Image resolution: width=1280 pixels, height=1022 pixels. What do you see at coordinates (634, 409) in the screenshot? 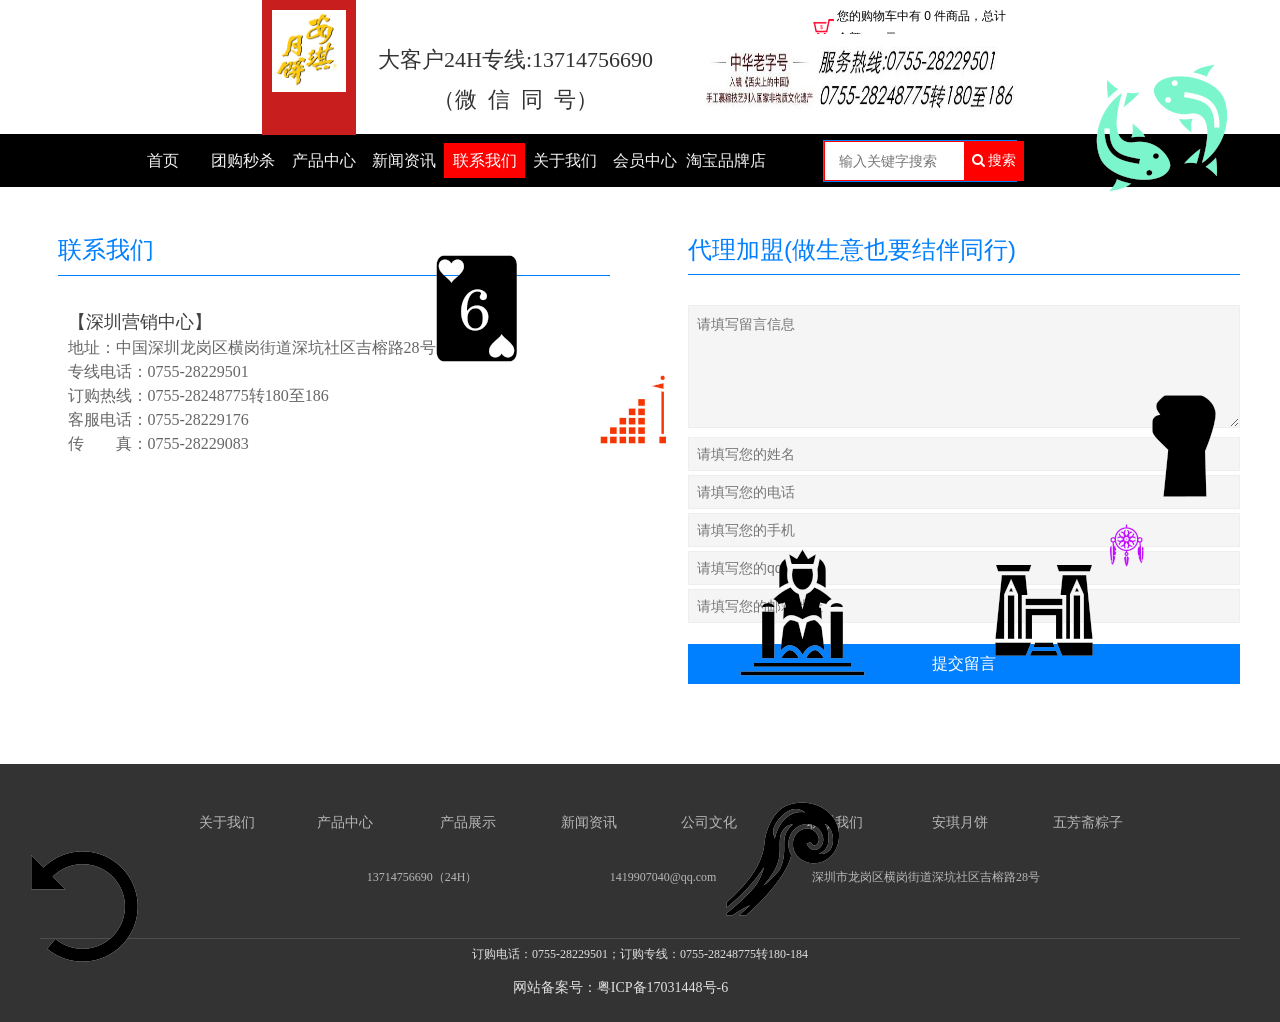
I see `reach the end of a level or stage` at bounding box center [634, 409].